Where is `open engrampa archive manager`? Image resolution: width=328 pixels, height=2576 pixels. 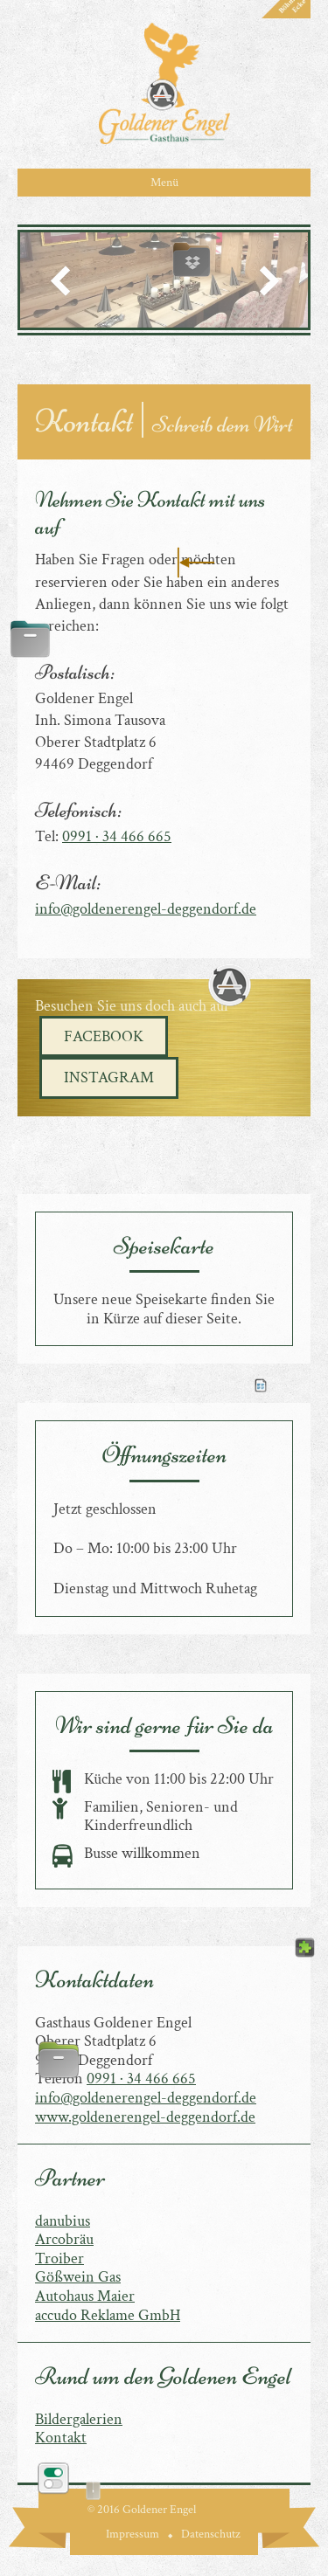
open engrampa archive manager is located at coordinates (93, 2490).